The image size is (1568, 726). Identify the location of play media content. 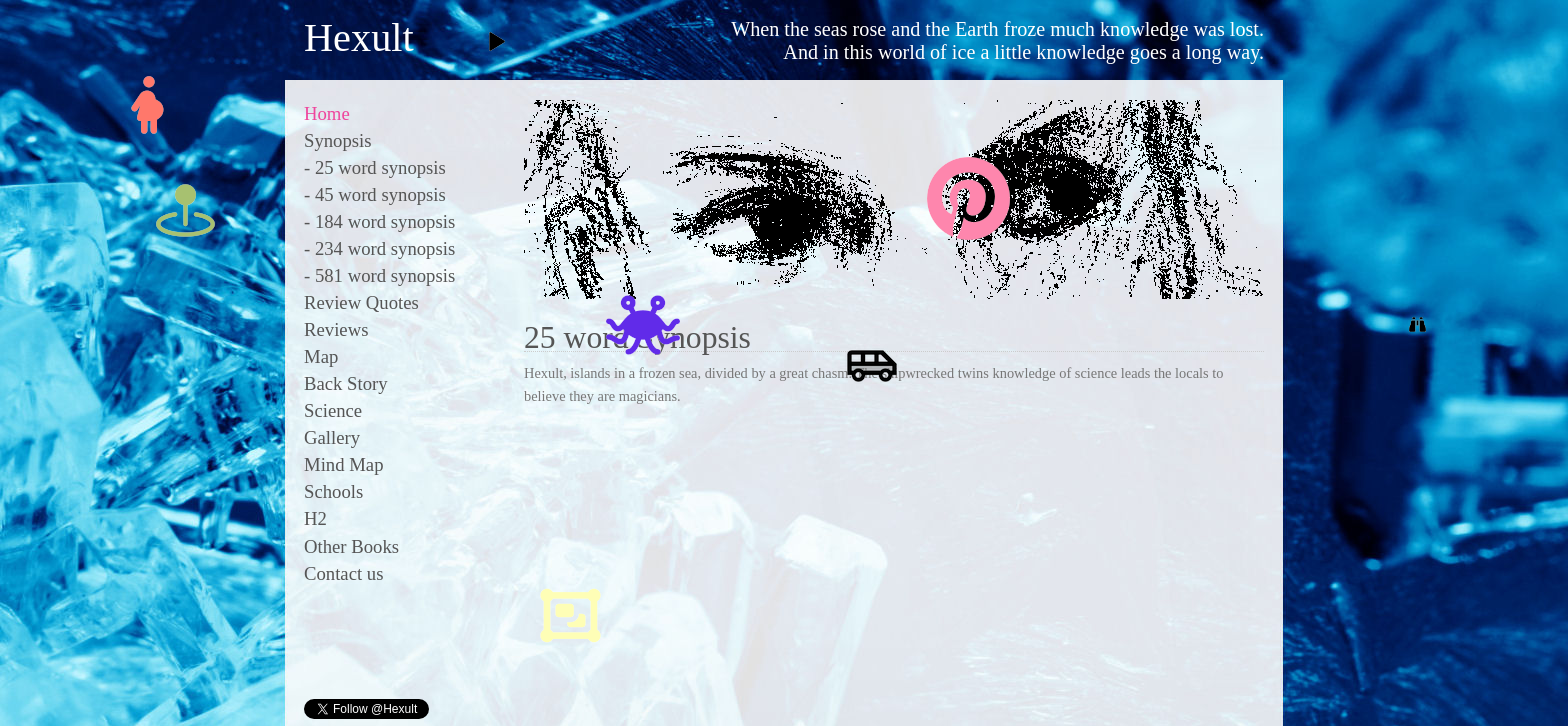
(495, 41).